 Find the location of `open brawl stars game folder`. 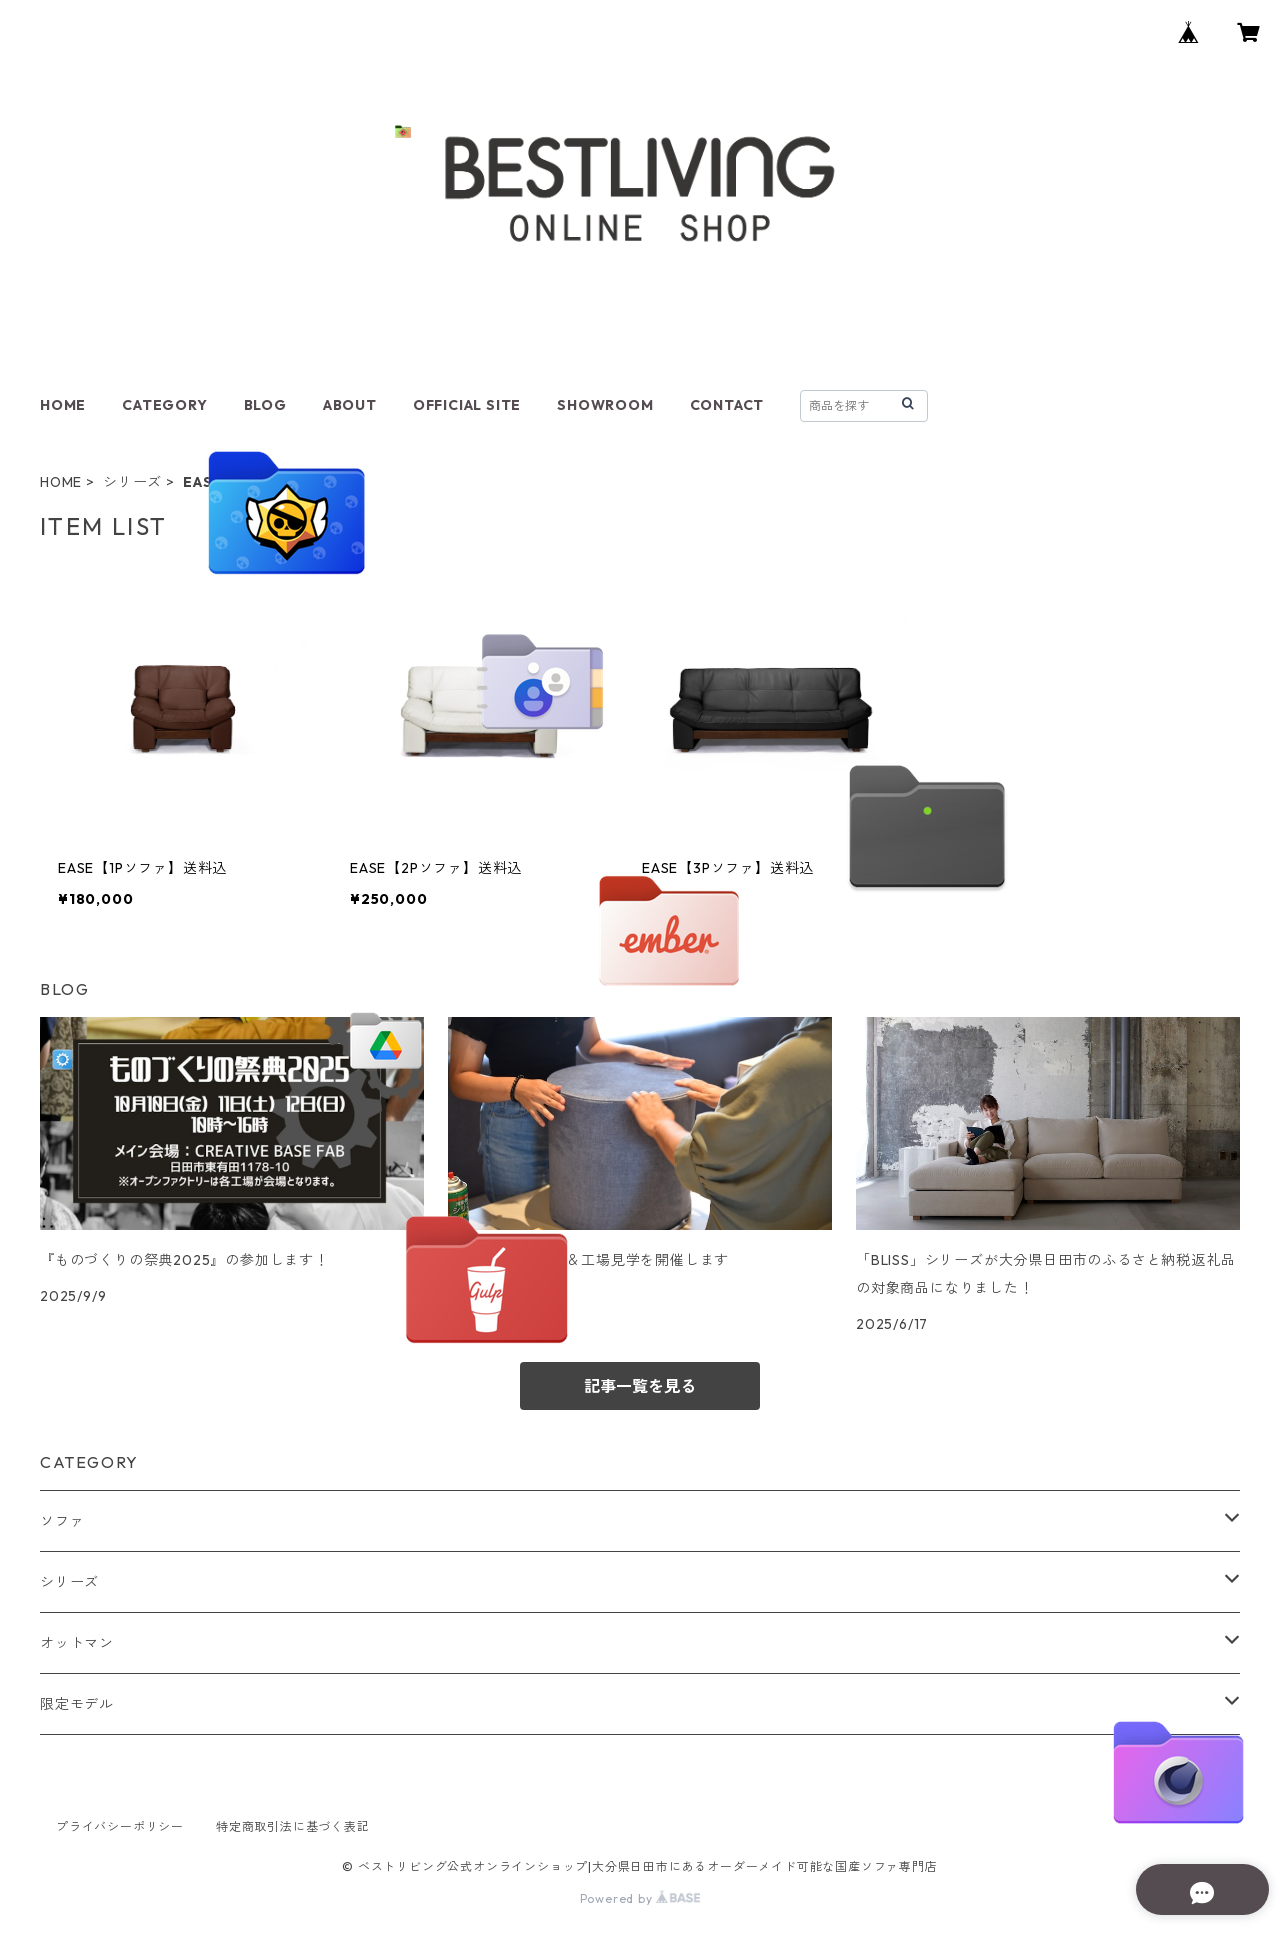

open brawl stars game folder is located at coordinates (286, 517).